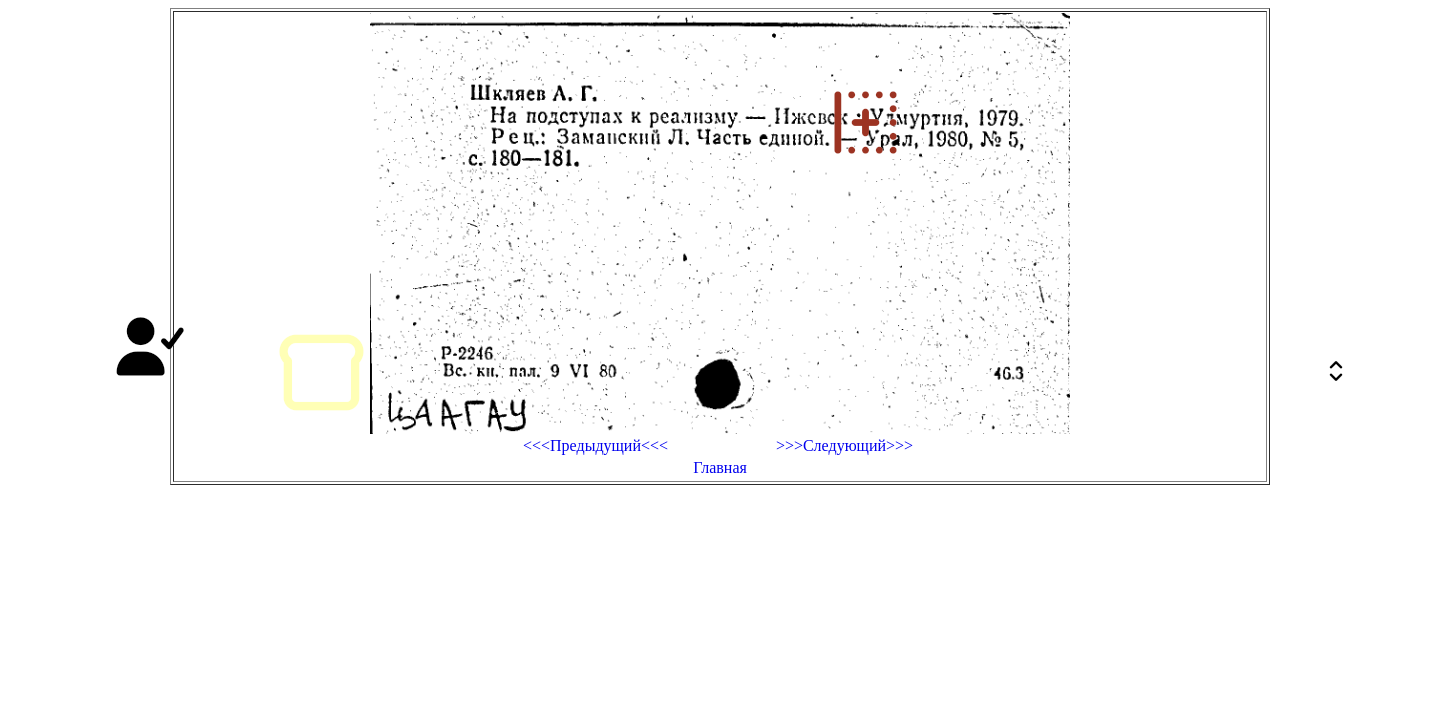 The image size is (1440, 720). Describe the element at coordinates (1336, 371) in the screenshot. I see `expand or collapse a dropdown menu` at that location.